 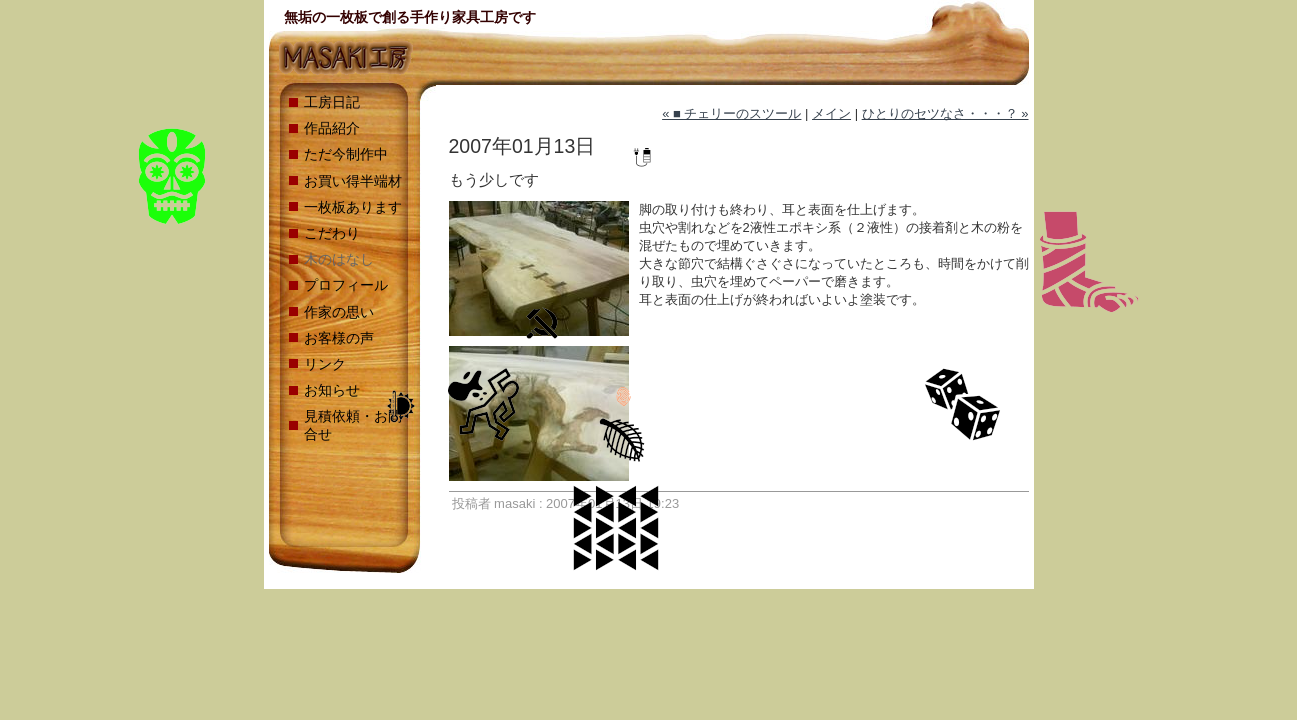 I want to click on día de los muertos themed game element or decoration, so click(x=172, y=175).